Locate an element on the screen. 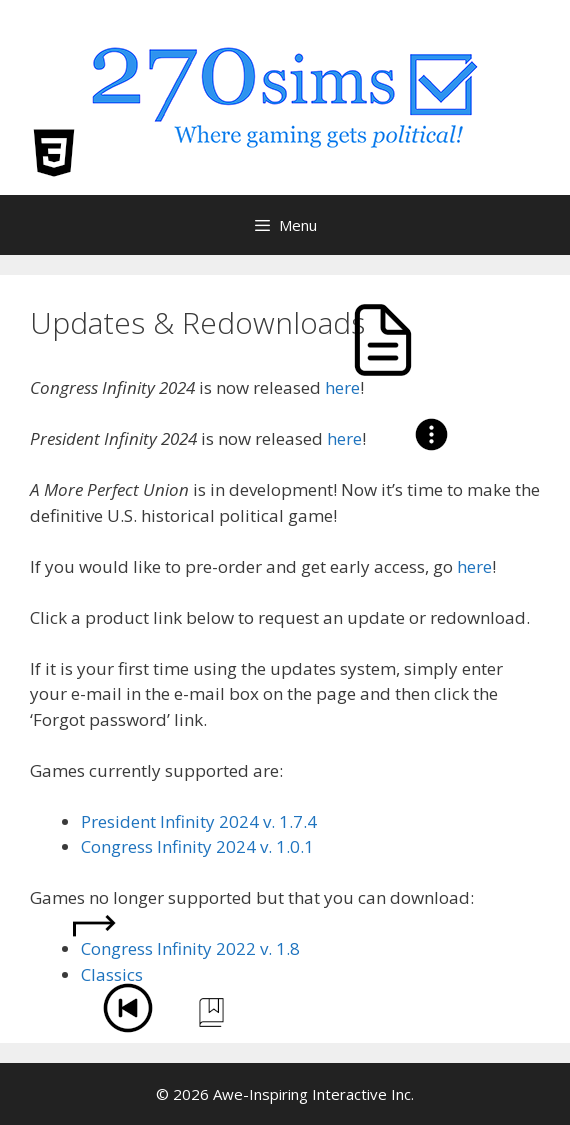  open more options menu is located at coordinates (431, 434).